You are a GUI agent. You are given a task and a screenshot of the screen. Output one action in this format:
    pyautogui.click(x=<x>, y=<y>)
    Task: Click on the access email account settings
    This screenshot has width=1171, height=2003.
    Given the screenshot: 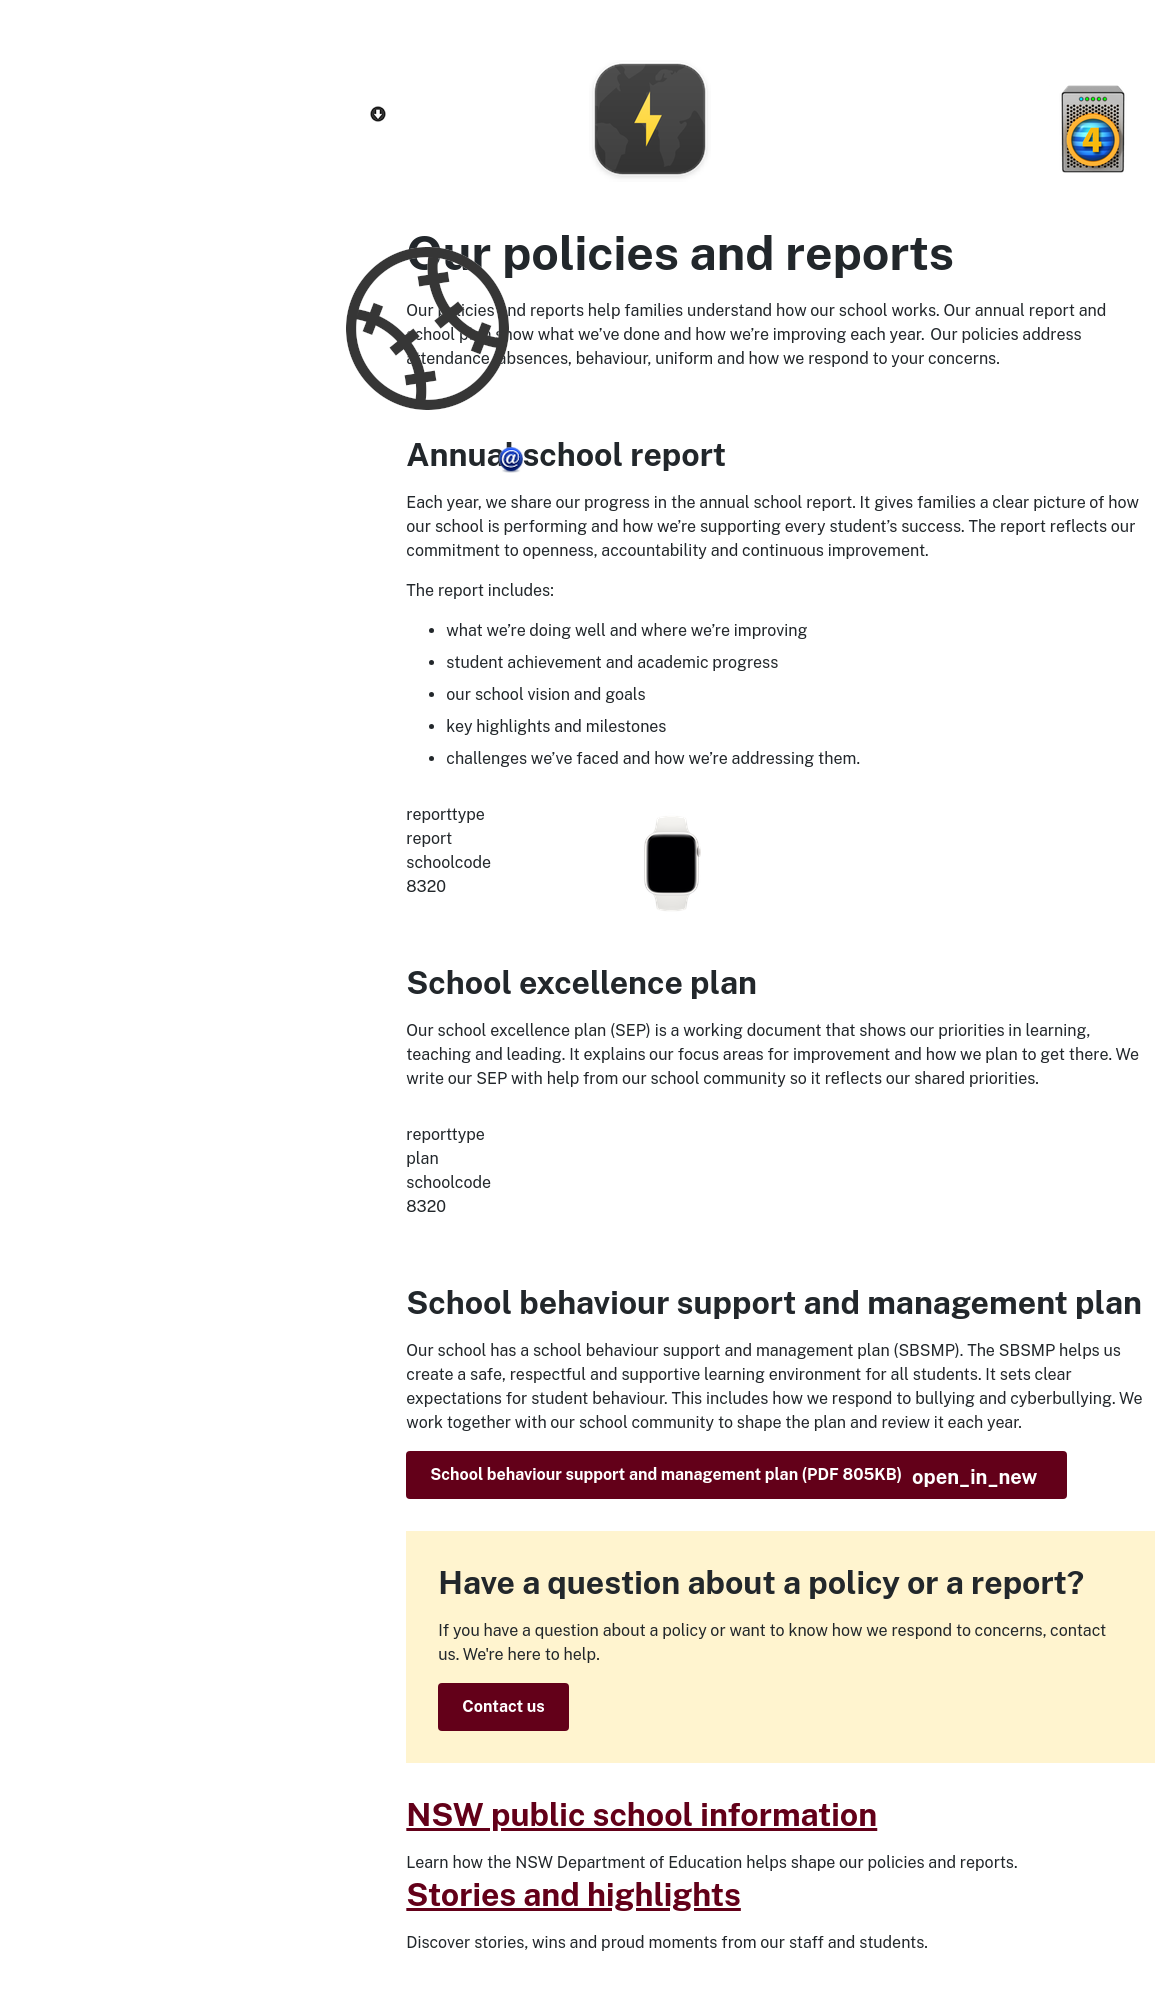 What is the action you would take?
    pyautogui.click(x=510, y=458)
    